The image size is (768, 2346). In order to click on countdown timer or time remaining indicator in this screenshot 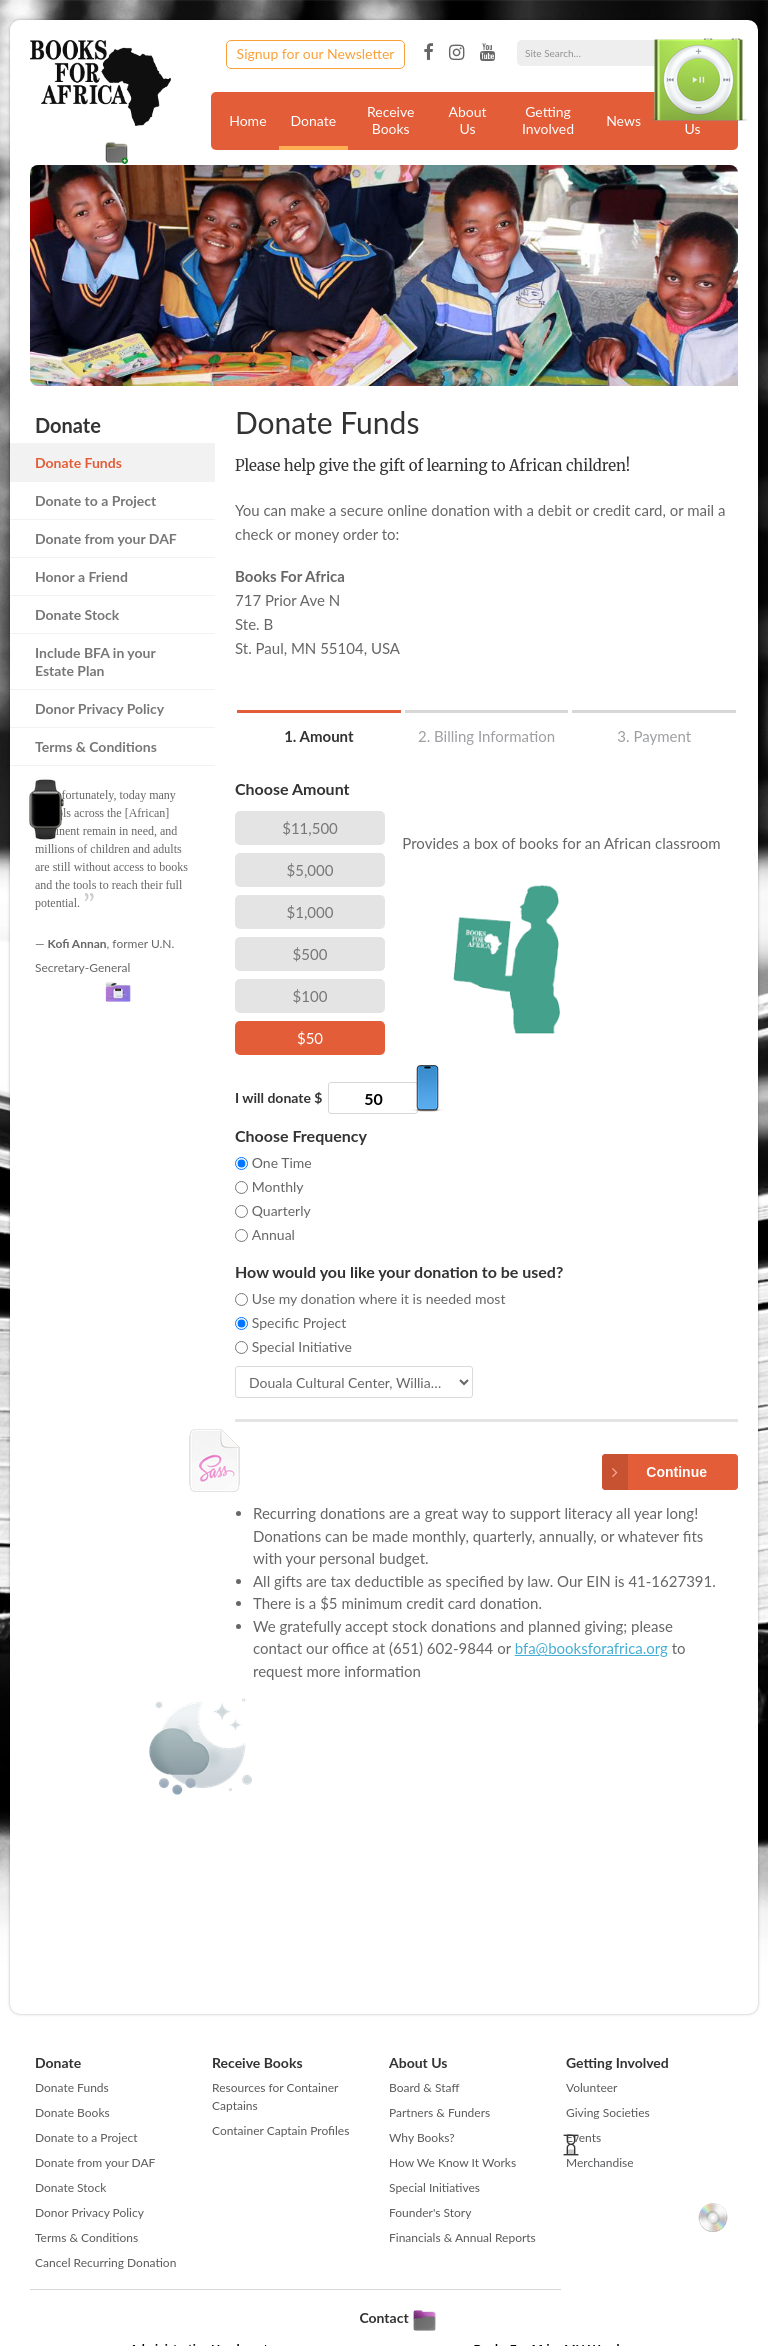, I will do `click(571, 2145)`.